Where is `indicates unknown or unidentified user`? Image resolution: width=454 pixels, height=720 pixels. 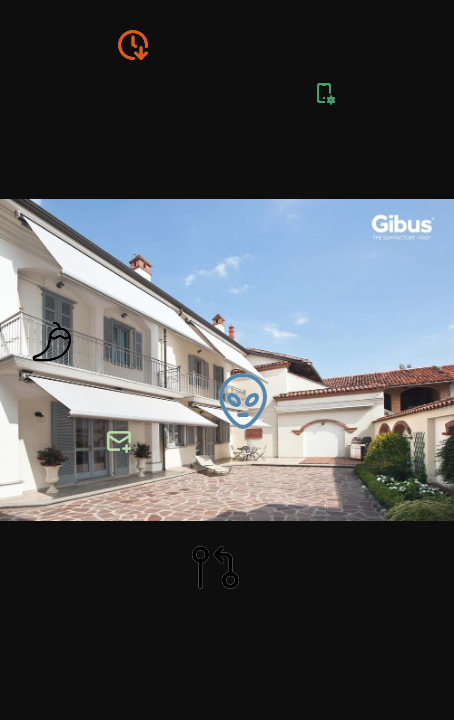 indicates unknown or unidentified user is located at coordinates (243, 401).